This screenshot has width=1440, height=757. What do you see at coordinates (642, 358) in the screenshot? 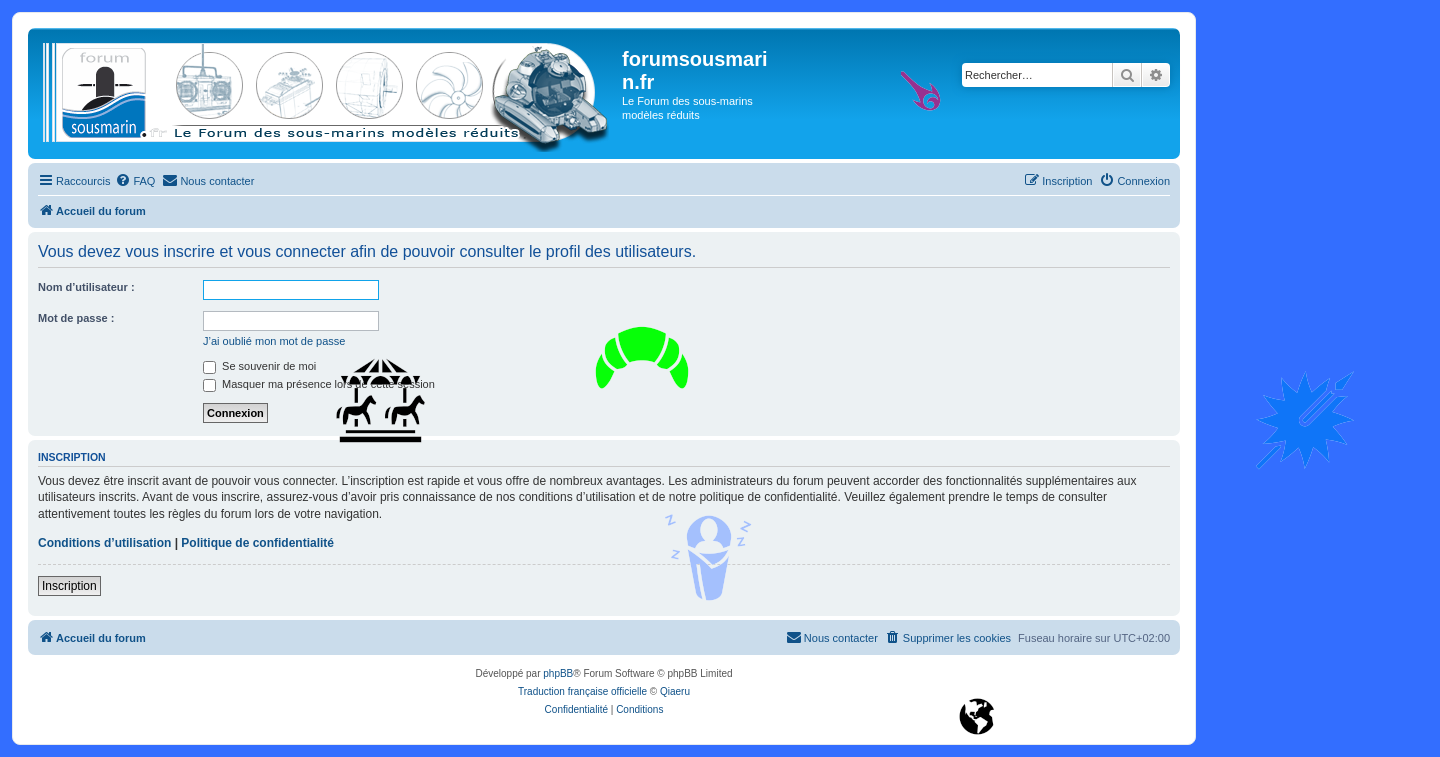
I see `browse bakery or pastry items` at bounding box center [642, 358].